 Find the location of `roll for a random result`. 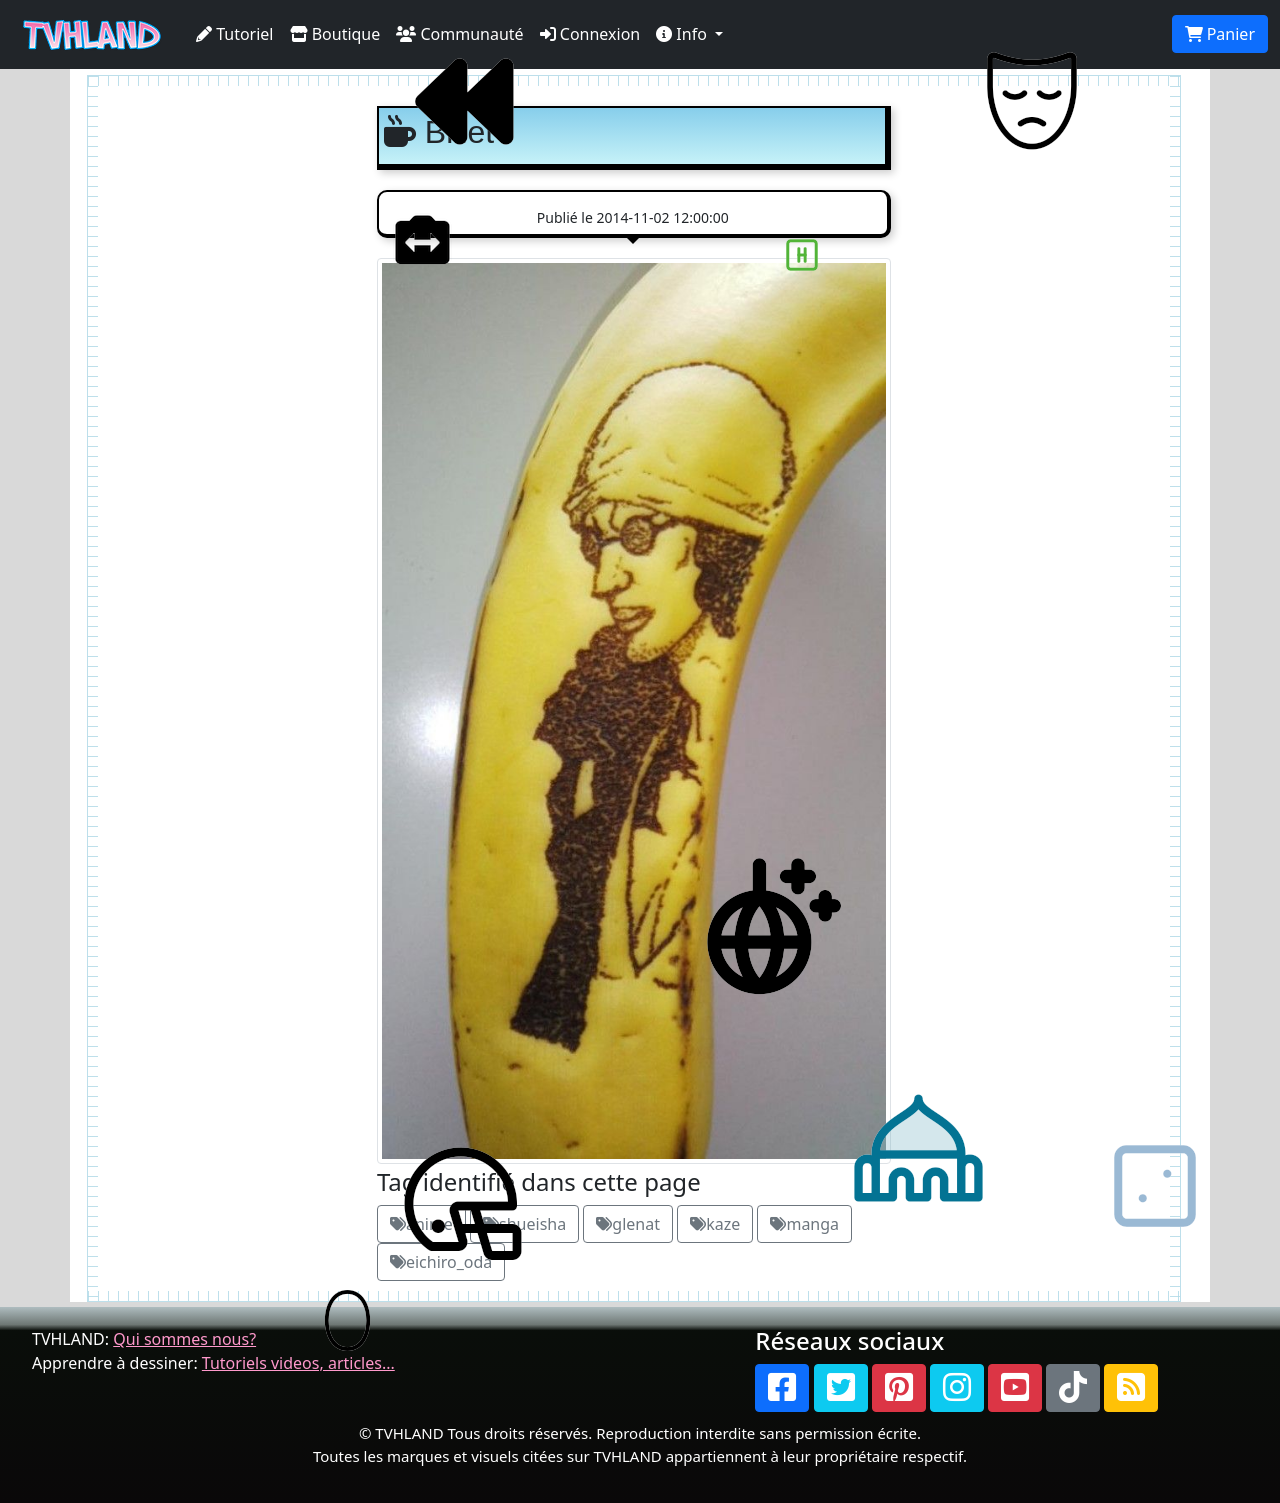

roll for a random result is located at coordinates (1155, 1186).